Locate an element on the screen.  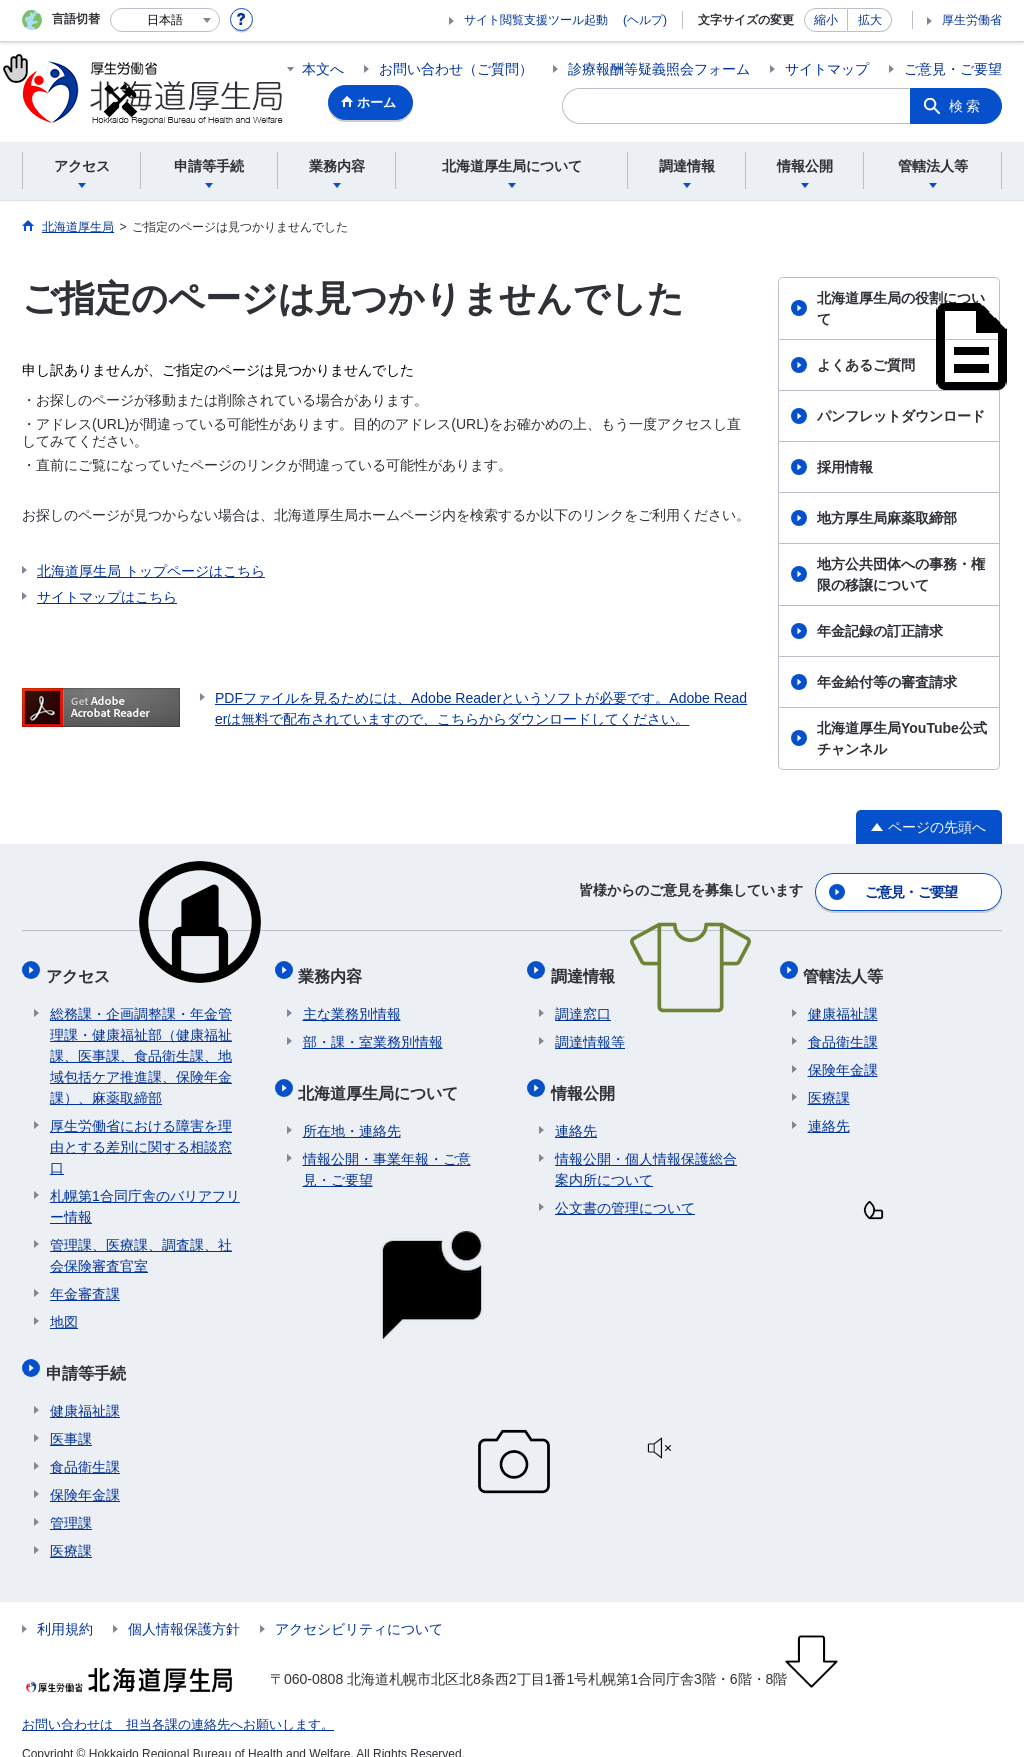
view document details is located at coordinates (971, 346).